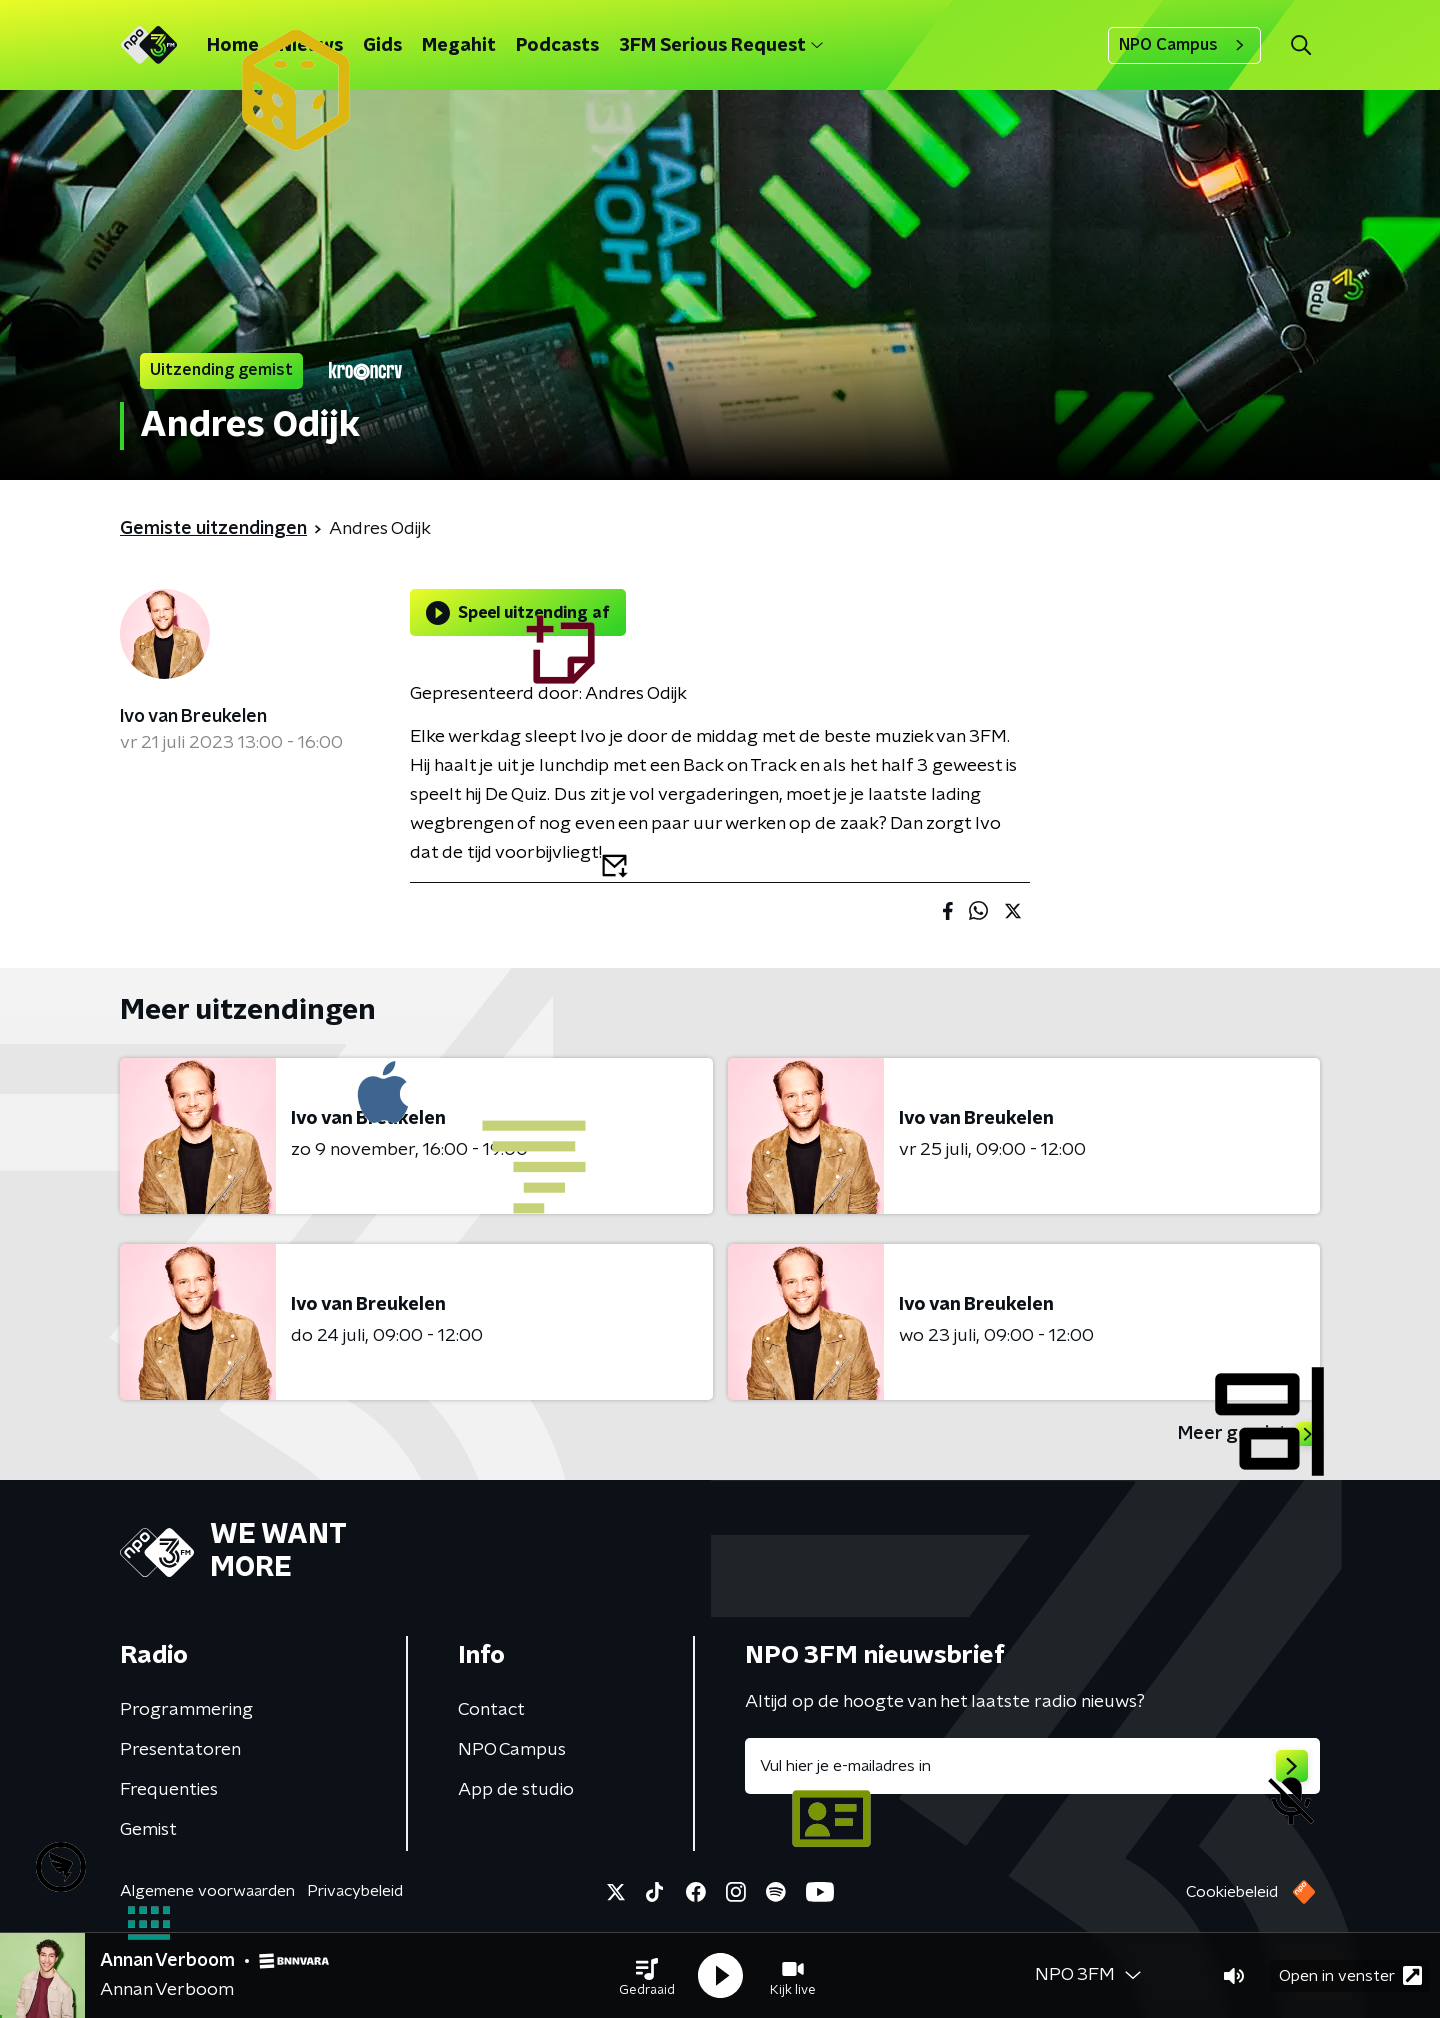 The image size is (1440, 2018). What do you see at coordinates (564, 653) in the screenshot?
I see `create a new sticky note` at bounding box center [564, 653].